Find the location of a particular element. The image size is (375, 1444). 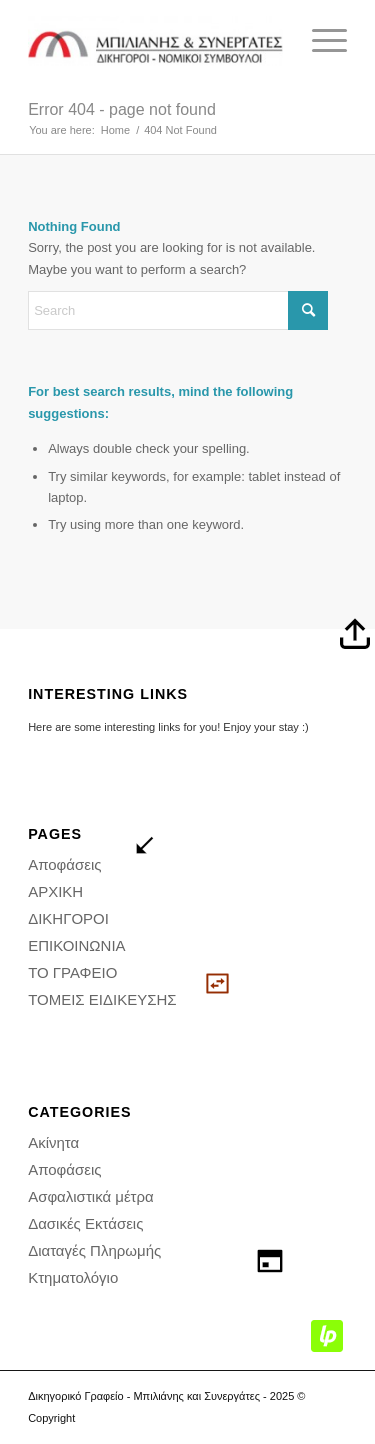

navigate back and down is located at coordinates (144, 845).